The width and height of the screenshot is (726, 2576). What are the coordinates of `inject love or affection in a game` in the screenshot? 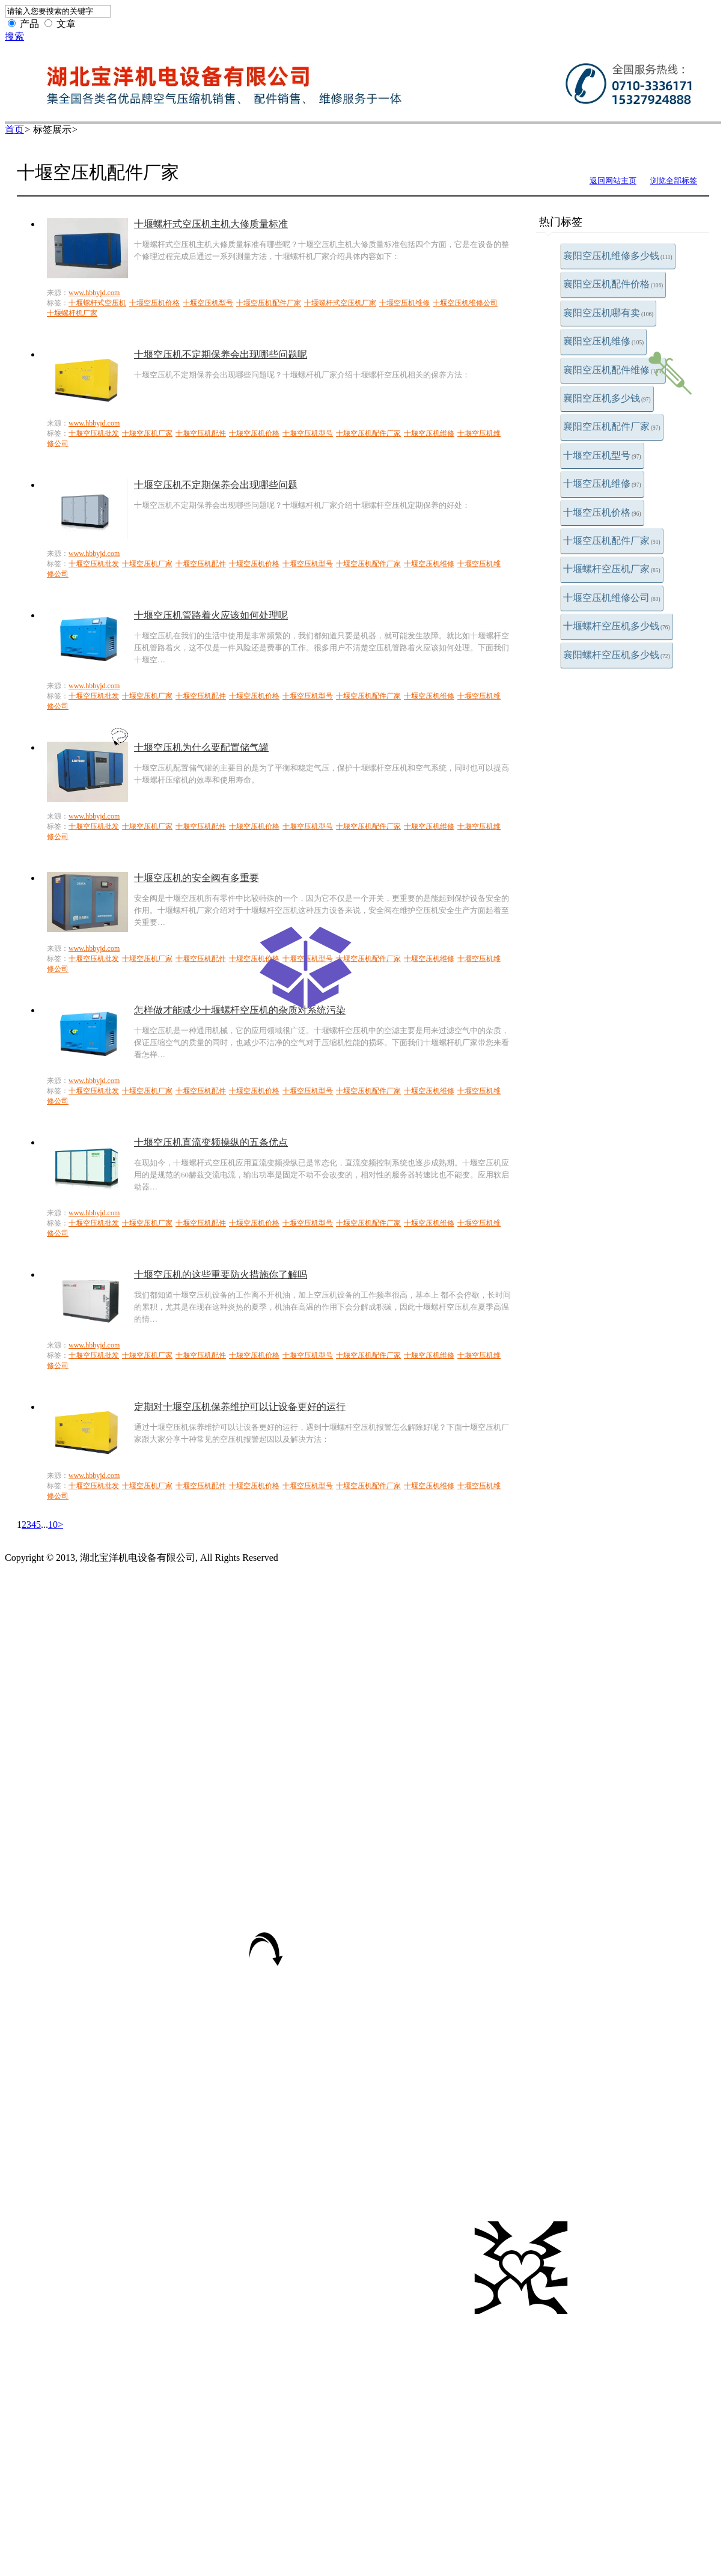 It's located at (670, 373).